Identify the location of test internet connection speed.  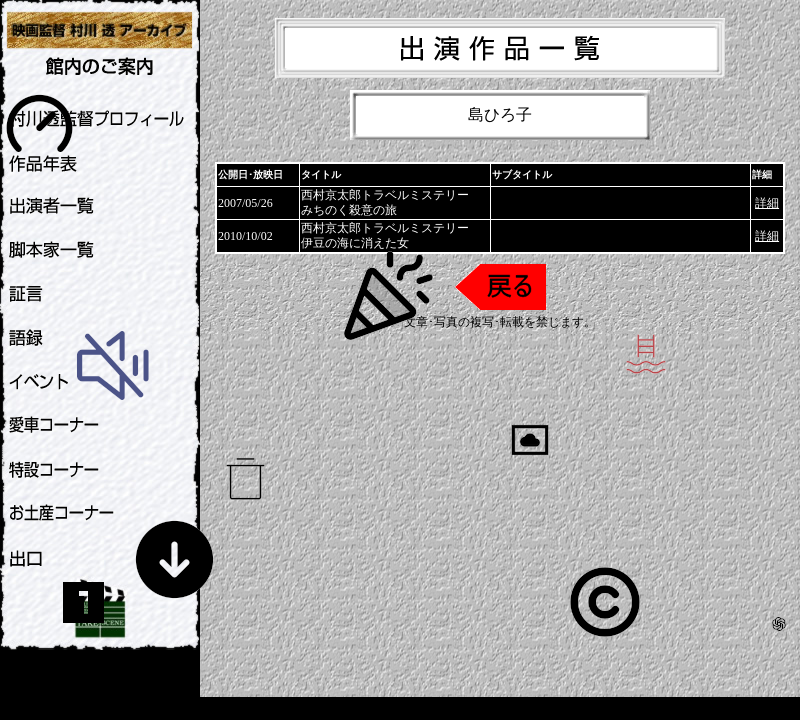
(39, 124).